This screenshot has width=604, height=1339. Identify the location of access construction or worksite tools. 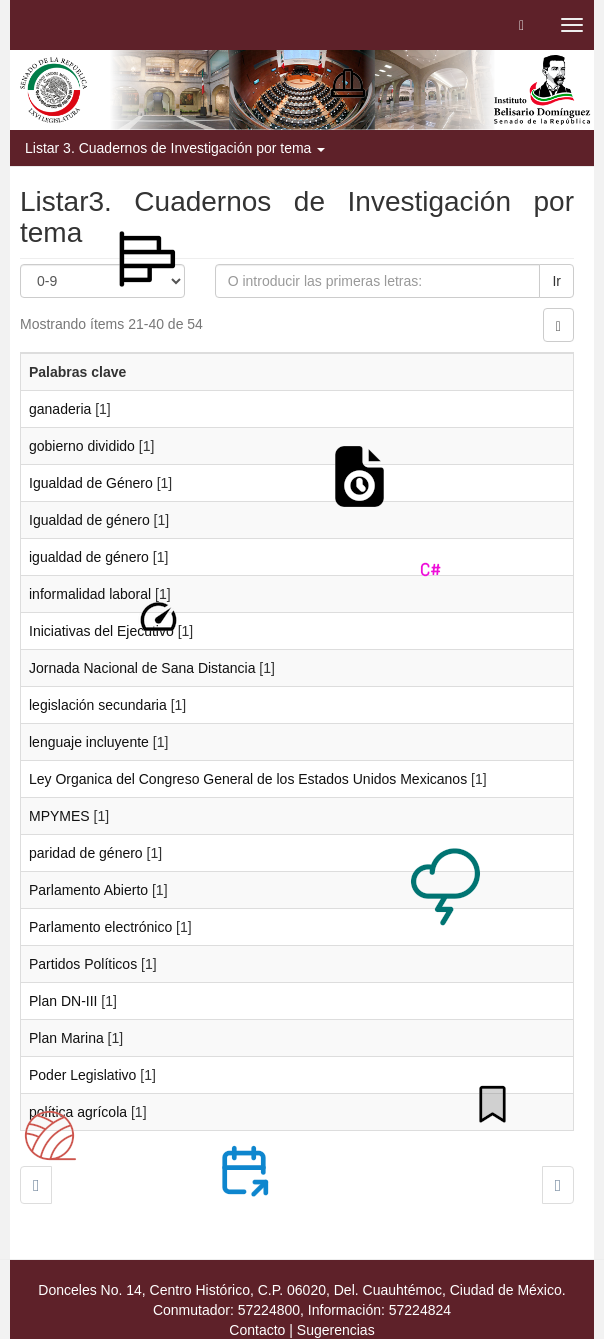
(348, 85).